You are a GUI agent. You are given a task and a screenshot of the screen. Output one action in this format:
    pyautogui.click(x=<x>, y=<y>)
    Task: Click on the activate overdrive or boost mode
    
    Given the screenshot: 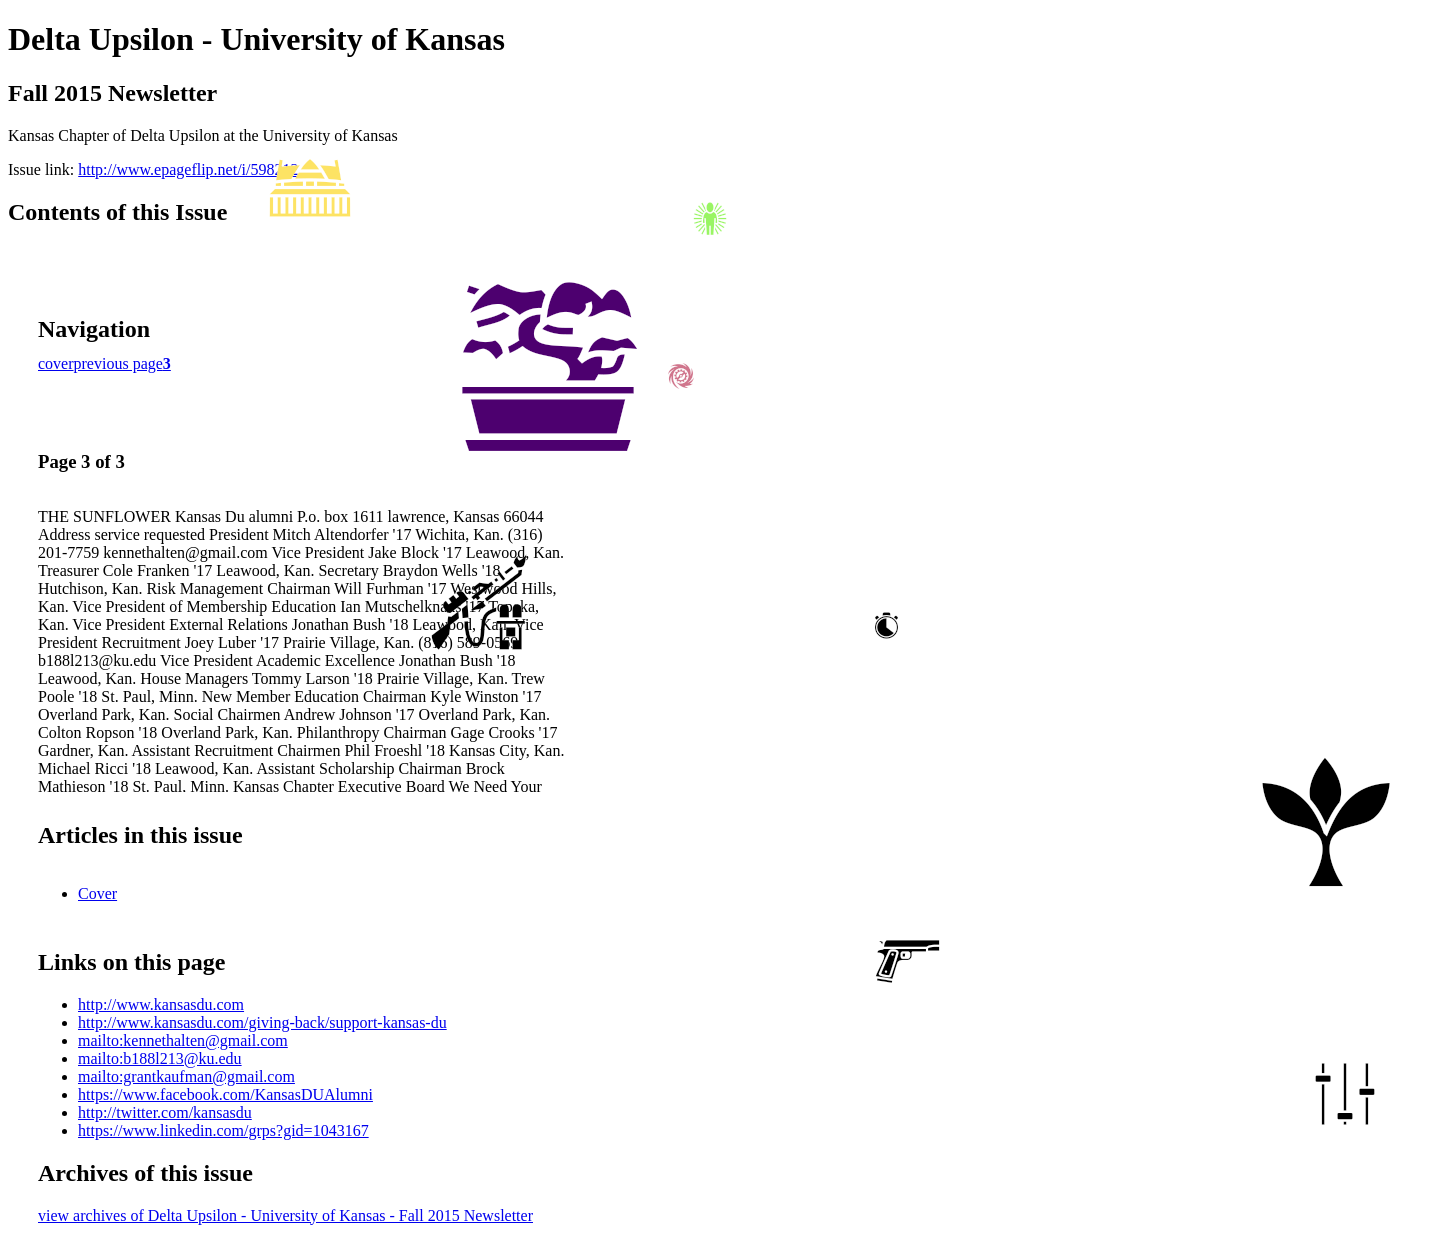 What is the action you would take?
    pyautogui.click(x=681, y=376)
    